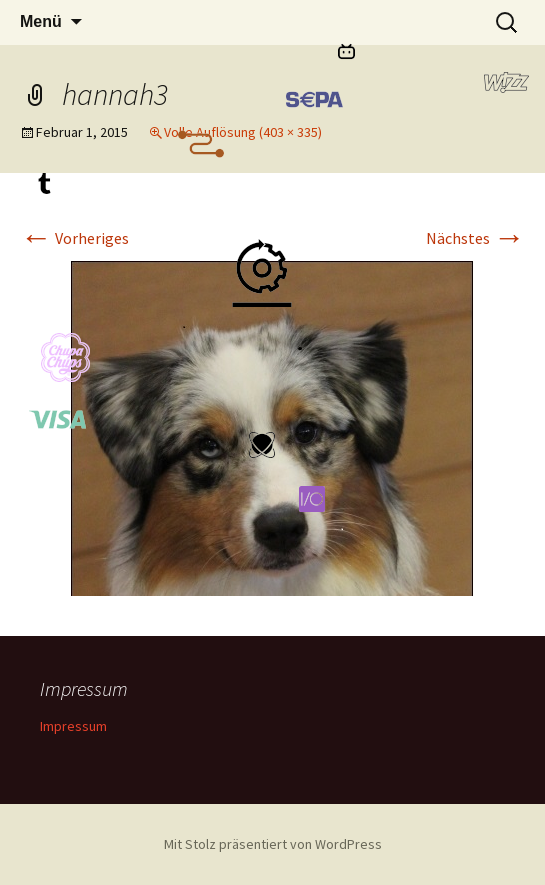 The width and height of the screenshot is (545, 885). What do you see at coordinates (65, 357) in the screenshot?
I see `chupa chups brand logo` at bounding box center [65, 357].